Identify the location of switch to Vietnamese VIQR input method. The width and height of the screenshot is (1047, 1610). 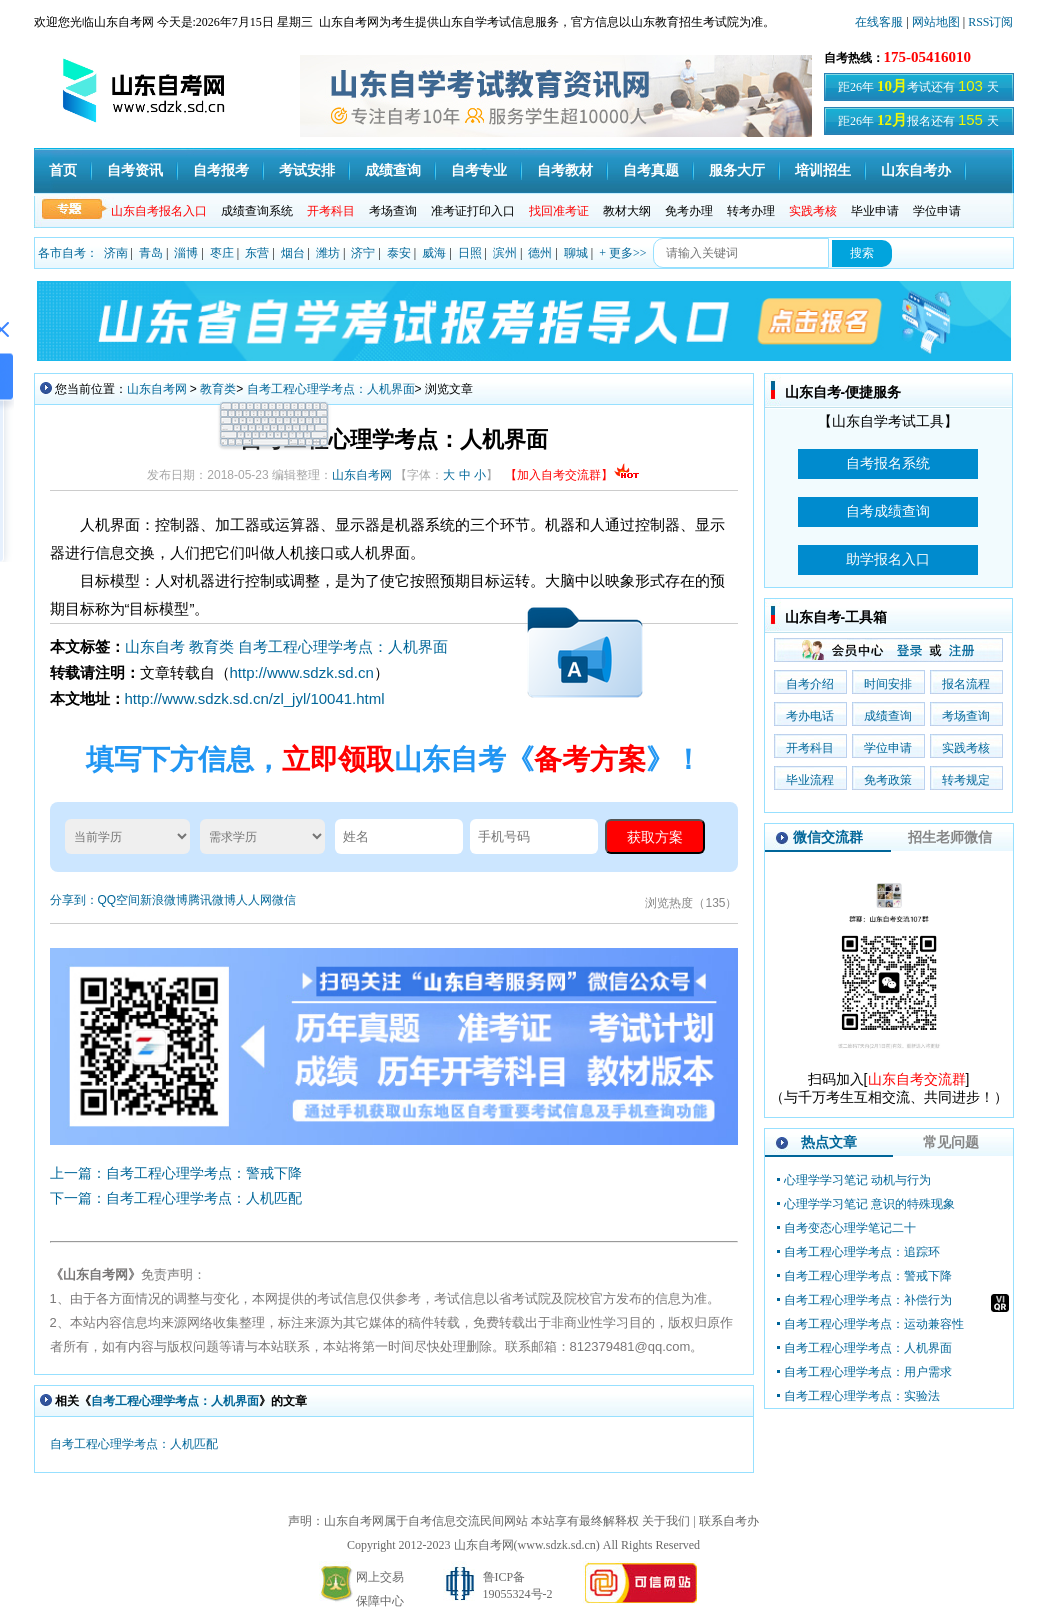
(1000, 1303).